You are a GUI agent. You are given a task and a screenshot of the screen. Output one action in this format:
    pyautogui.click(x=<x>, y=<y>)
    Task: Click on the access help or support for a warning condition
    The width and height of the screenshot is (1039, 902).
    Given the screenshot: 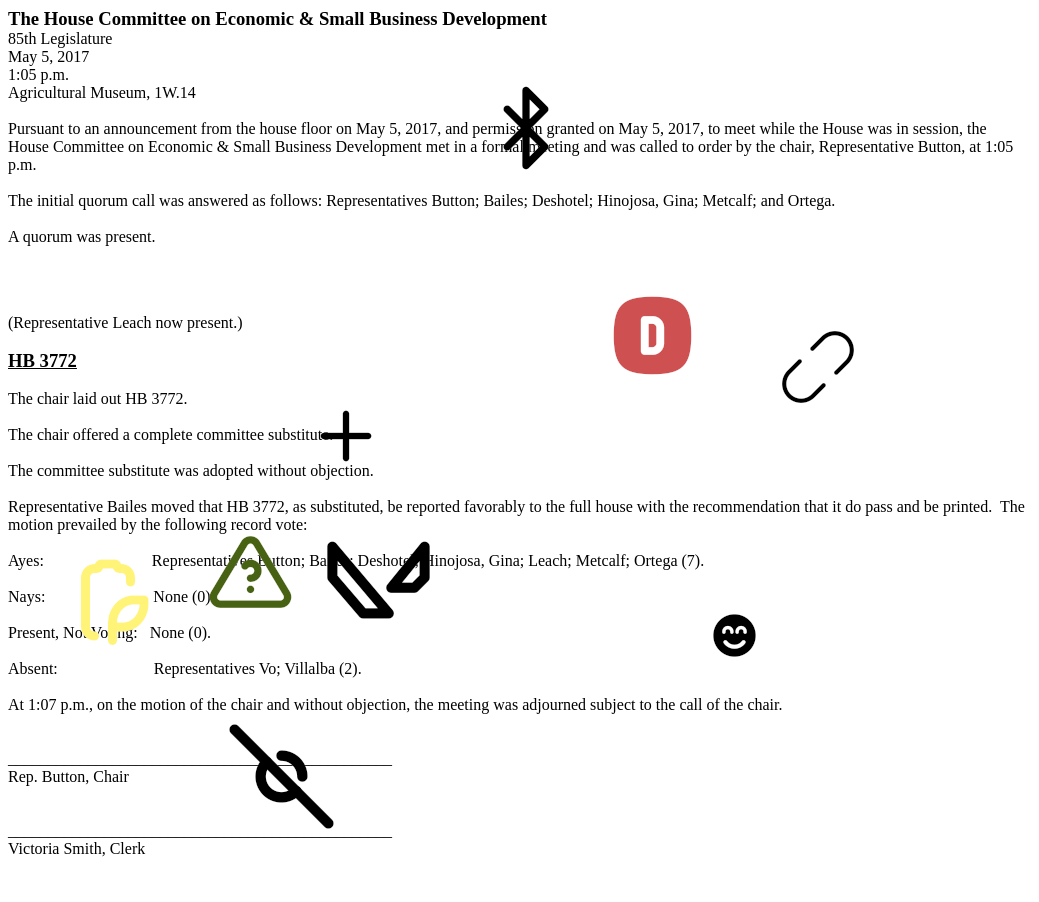 What is the action you would take?
    pyautogui.click(x=250, y=574)
    